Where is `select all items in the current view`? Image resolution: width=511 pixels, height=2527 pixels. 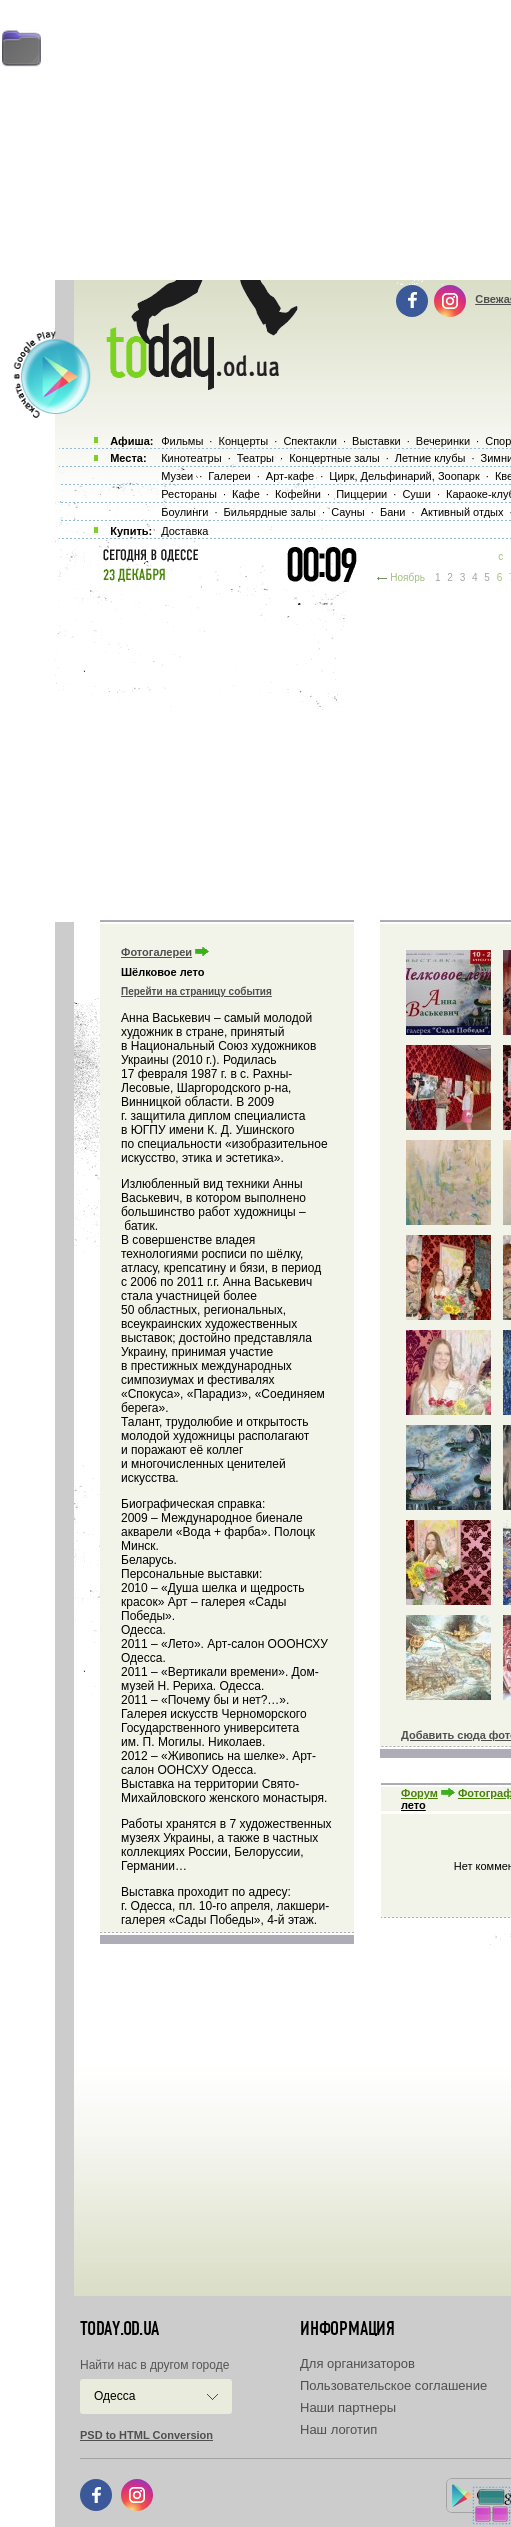
select all items in the current view is located at coordinates (491, 2505).